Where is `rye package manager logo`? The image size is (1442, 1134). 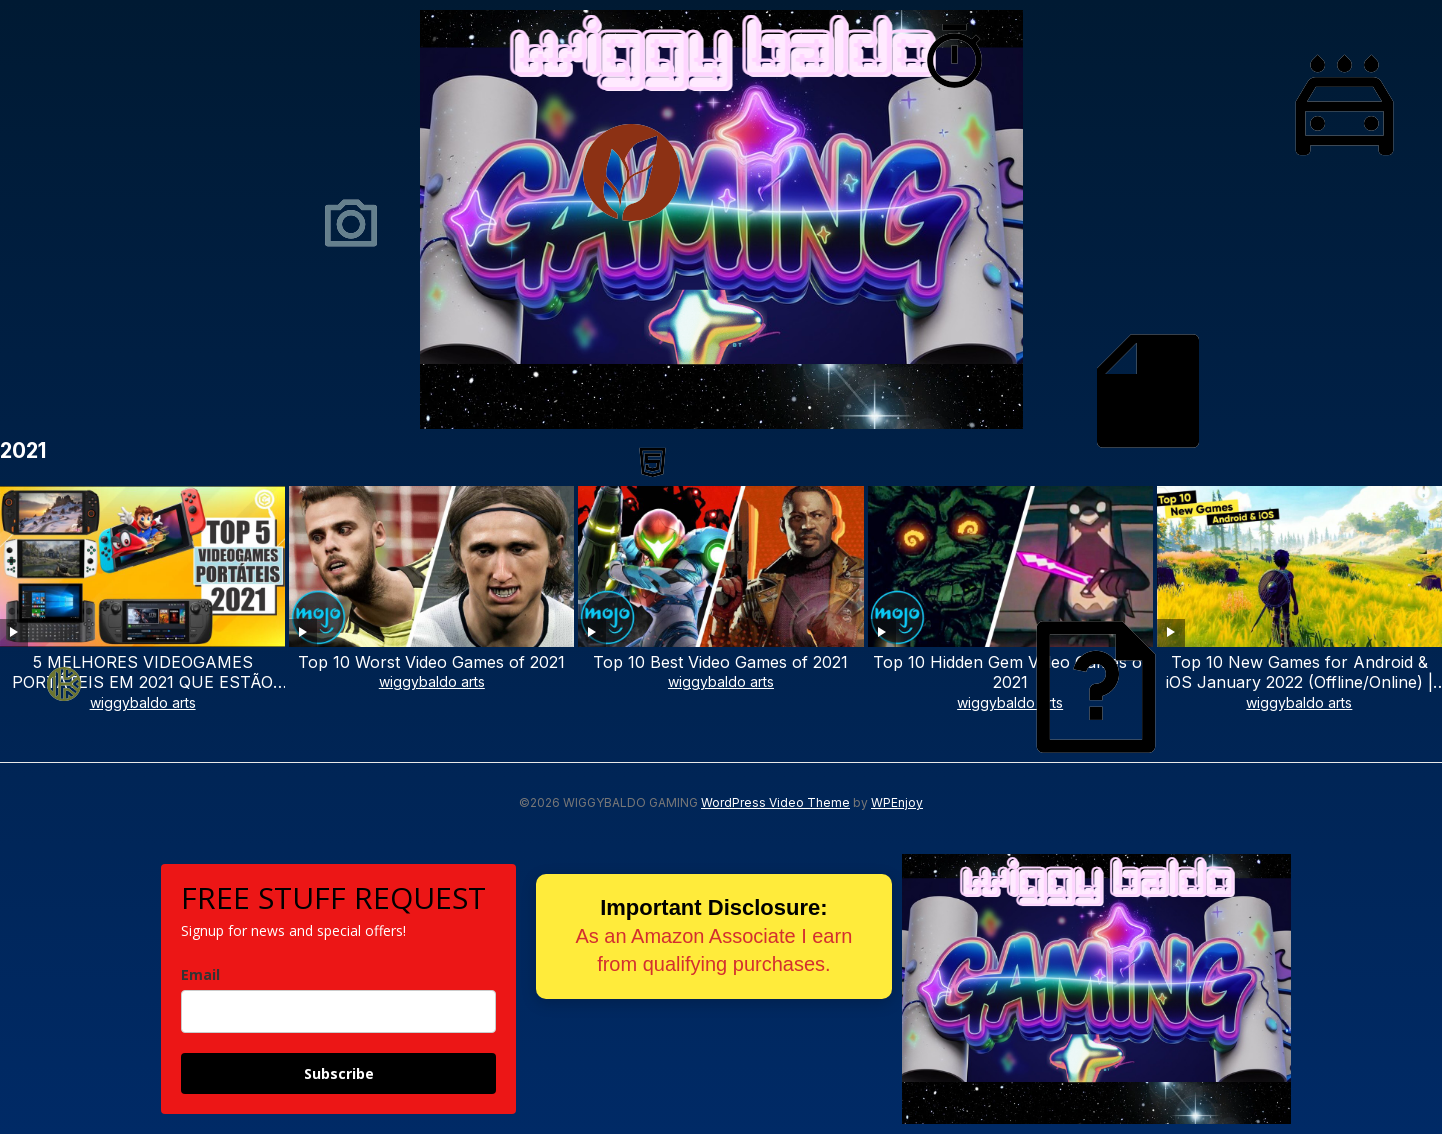
rye package manager logo is located at coordinates (631, 172).